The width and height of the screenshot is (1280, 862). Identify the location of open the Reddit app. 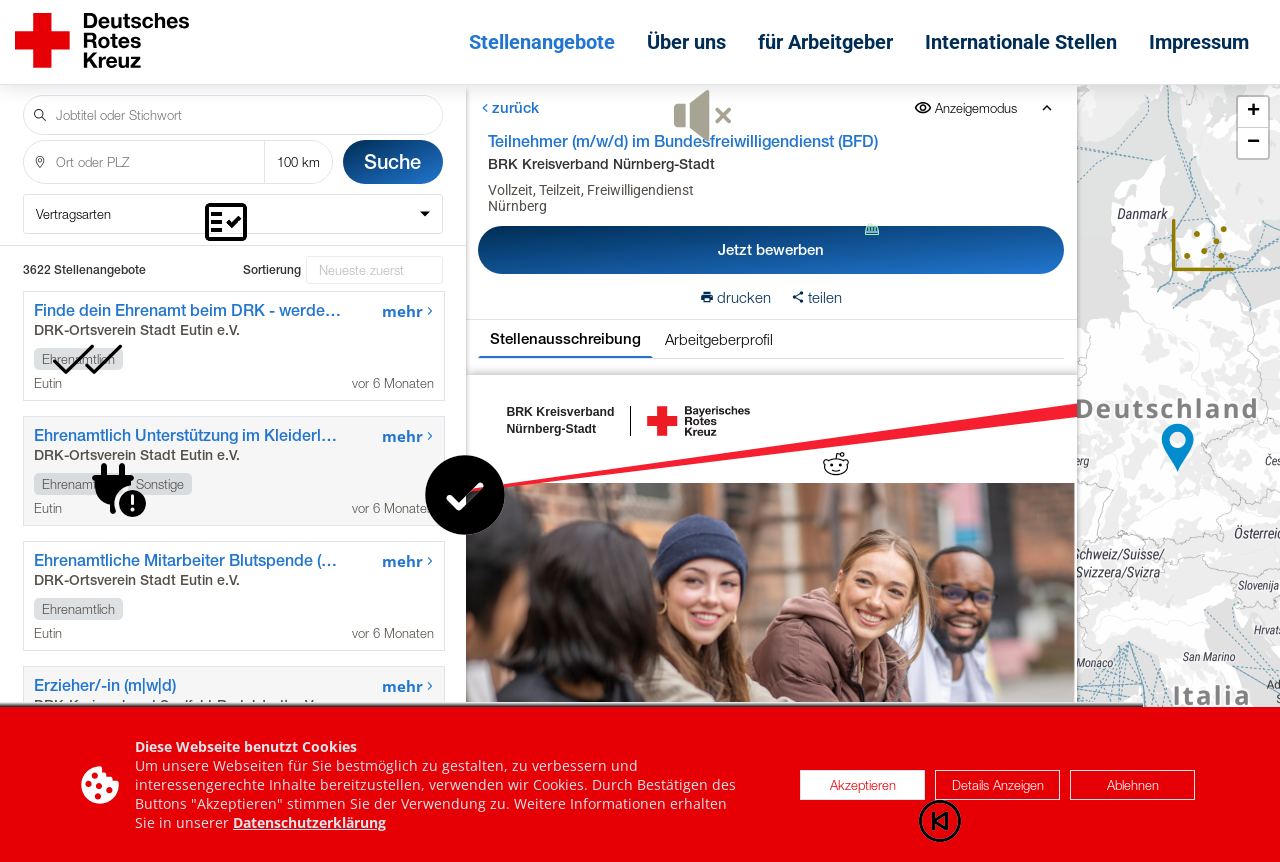
(836, 465).